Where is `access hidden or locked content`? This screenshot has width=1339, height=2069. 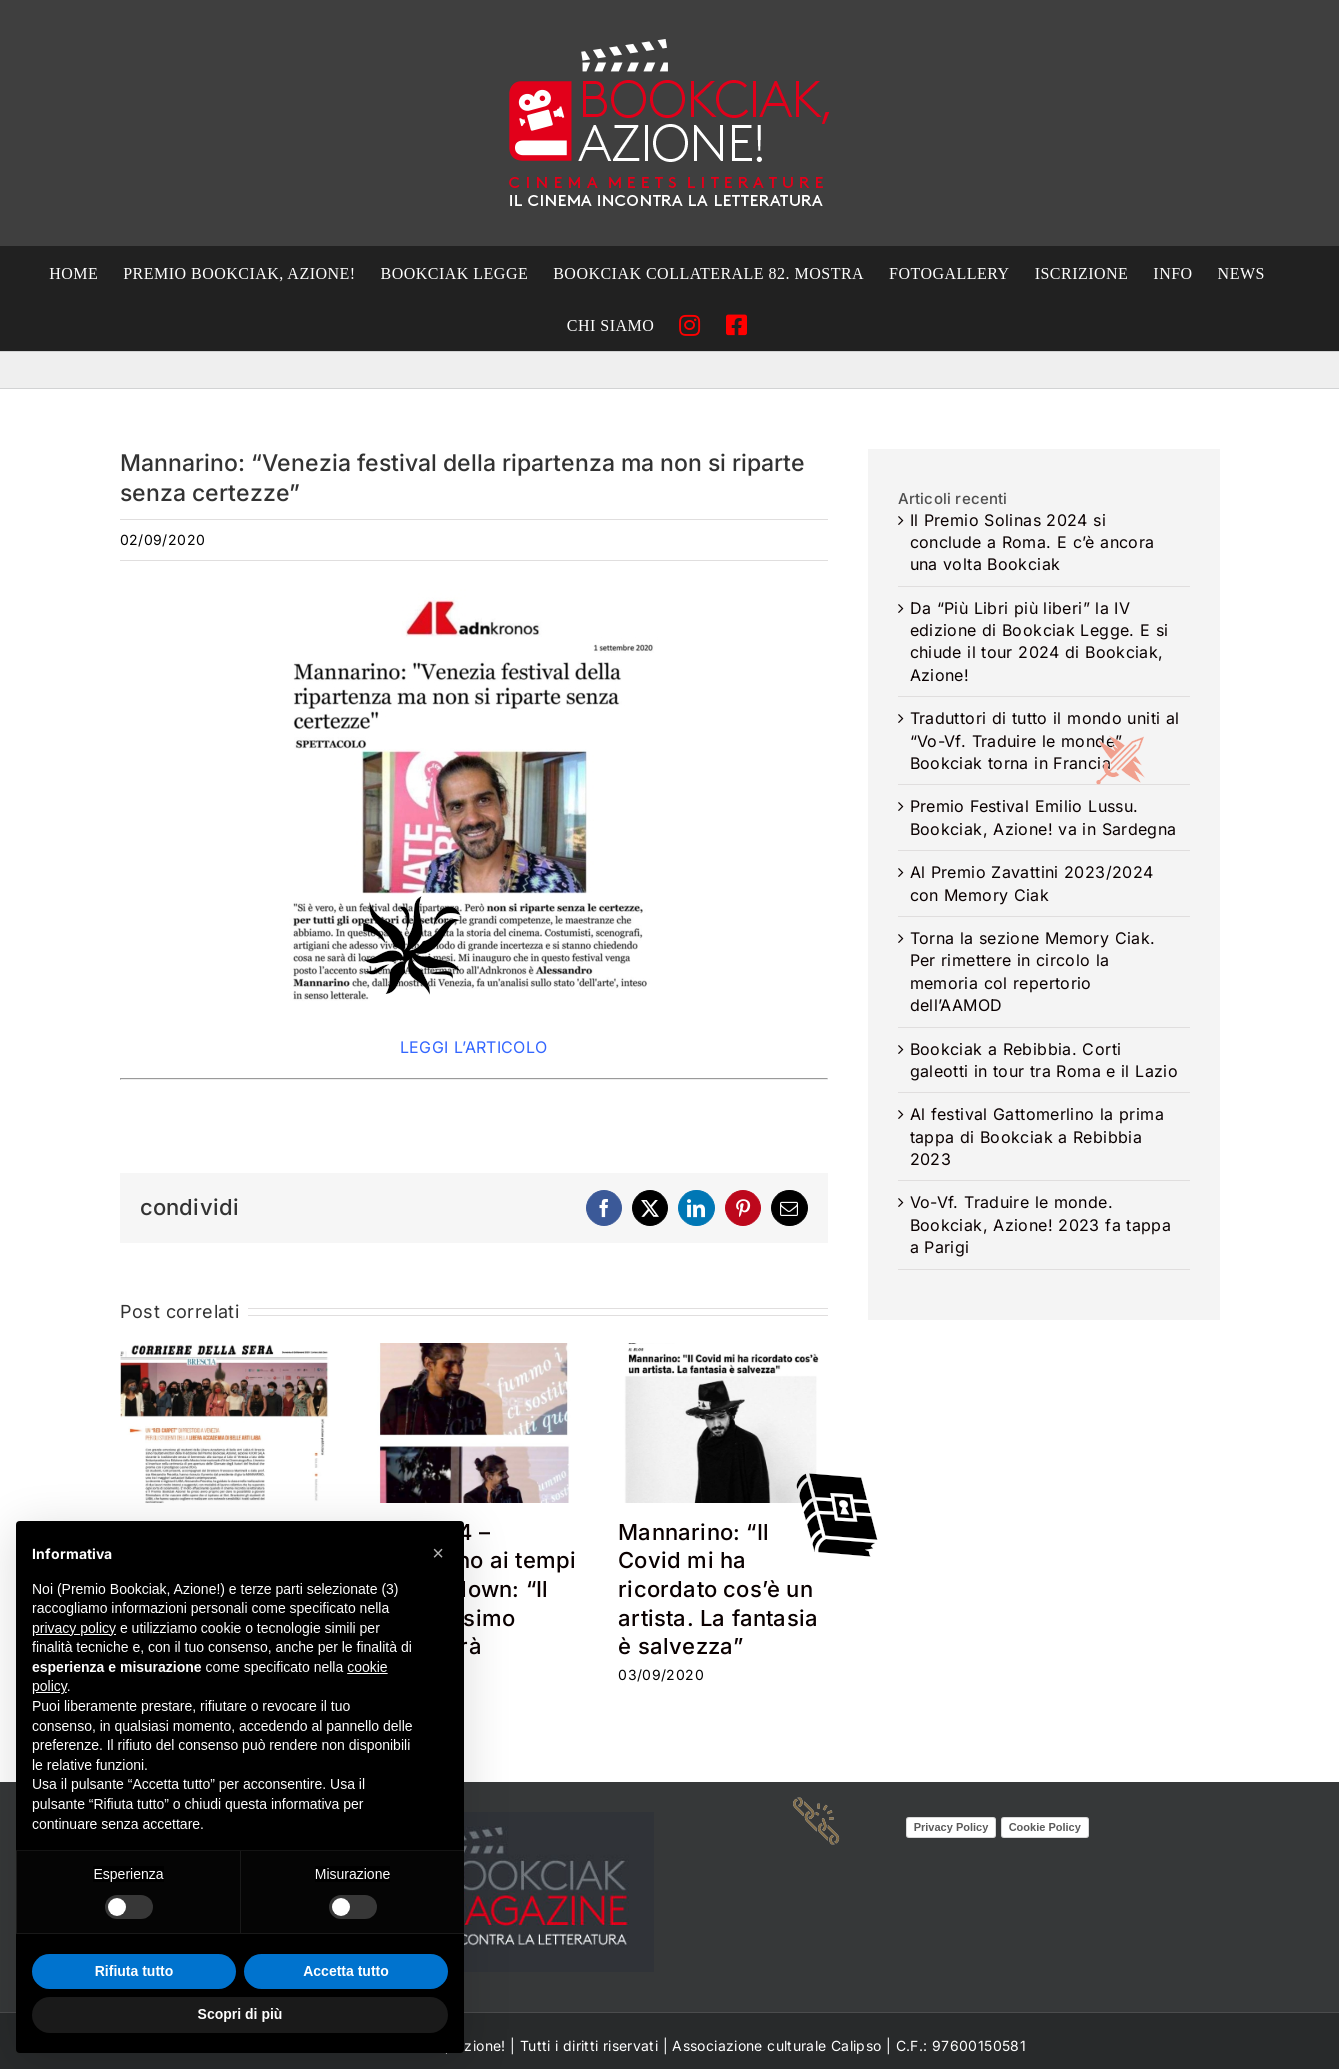 access hidden or locked content is located at coordinates (837, 1515).